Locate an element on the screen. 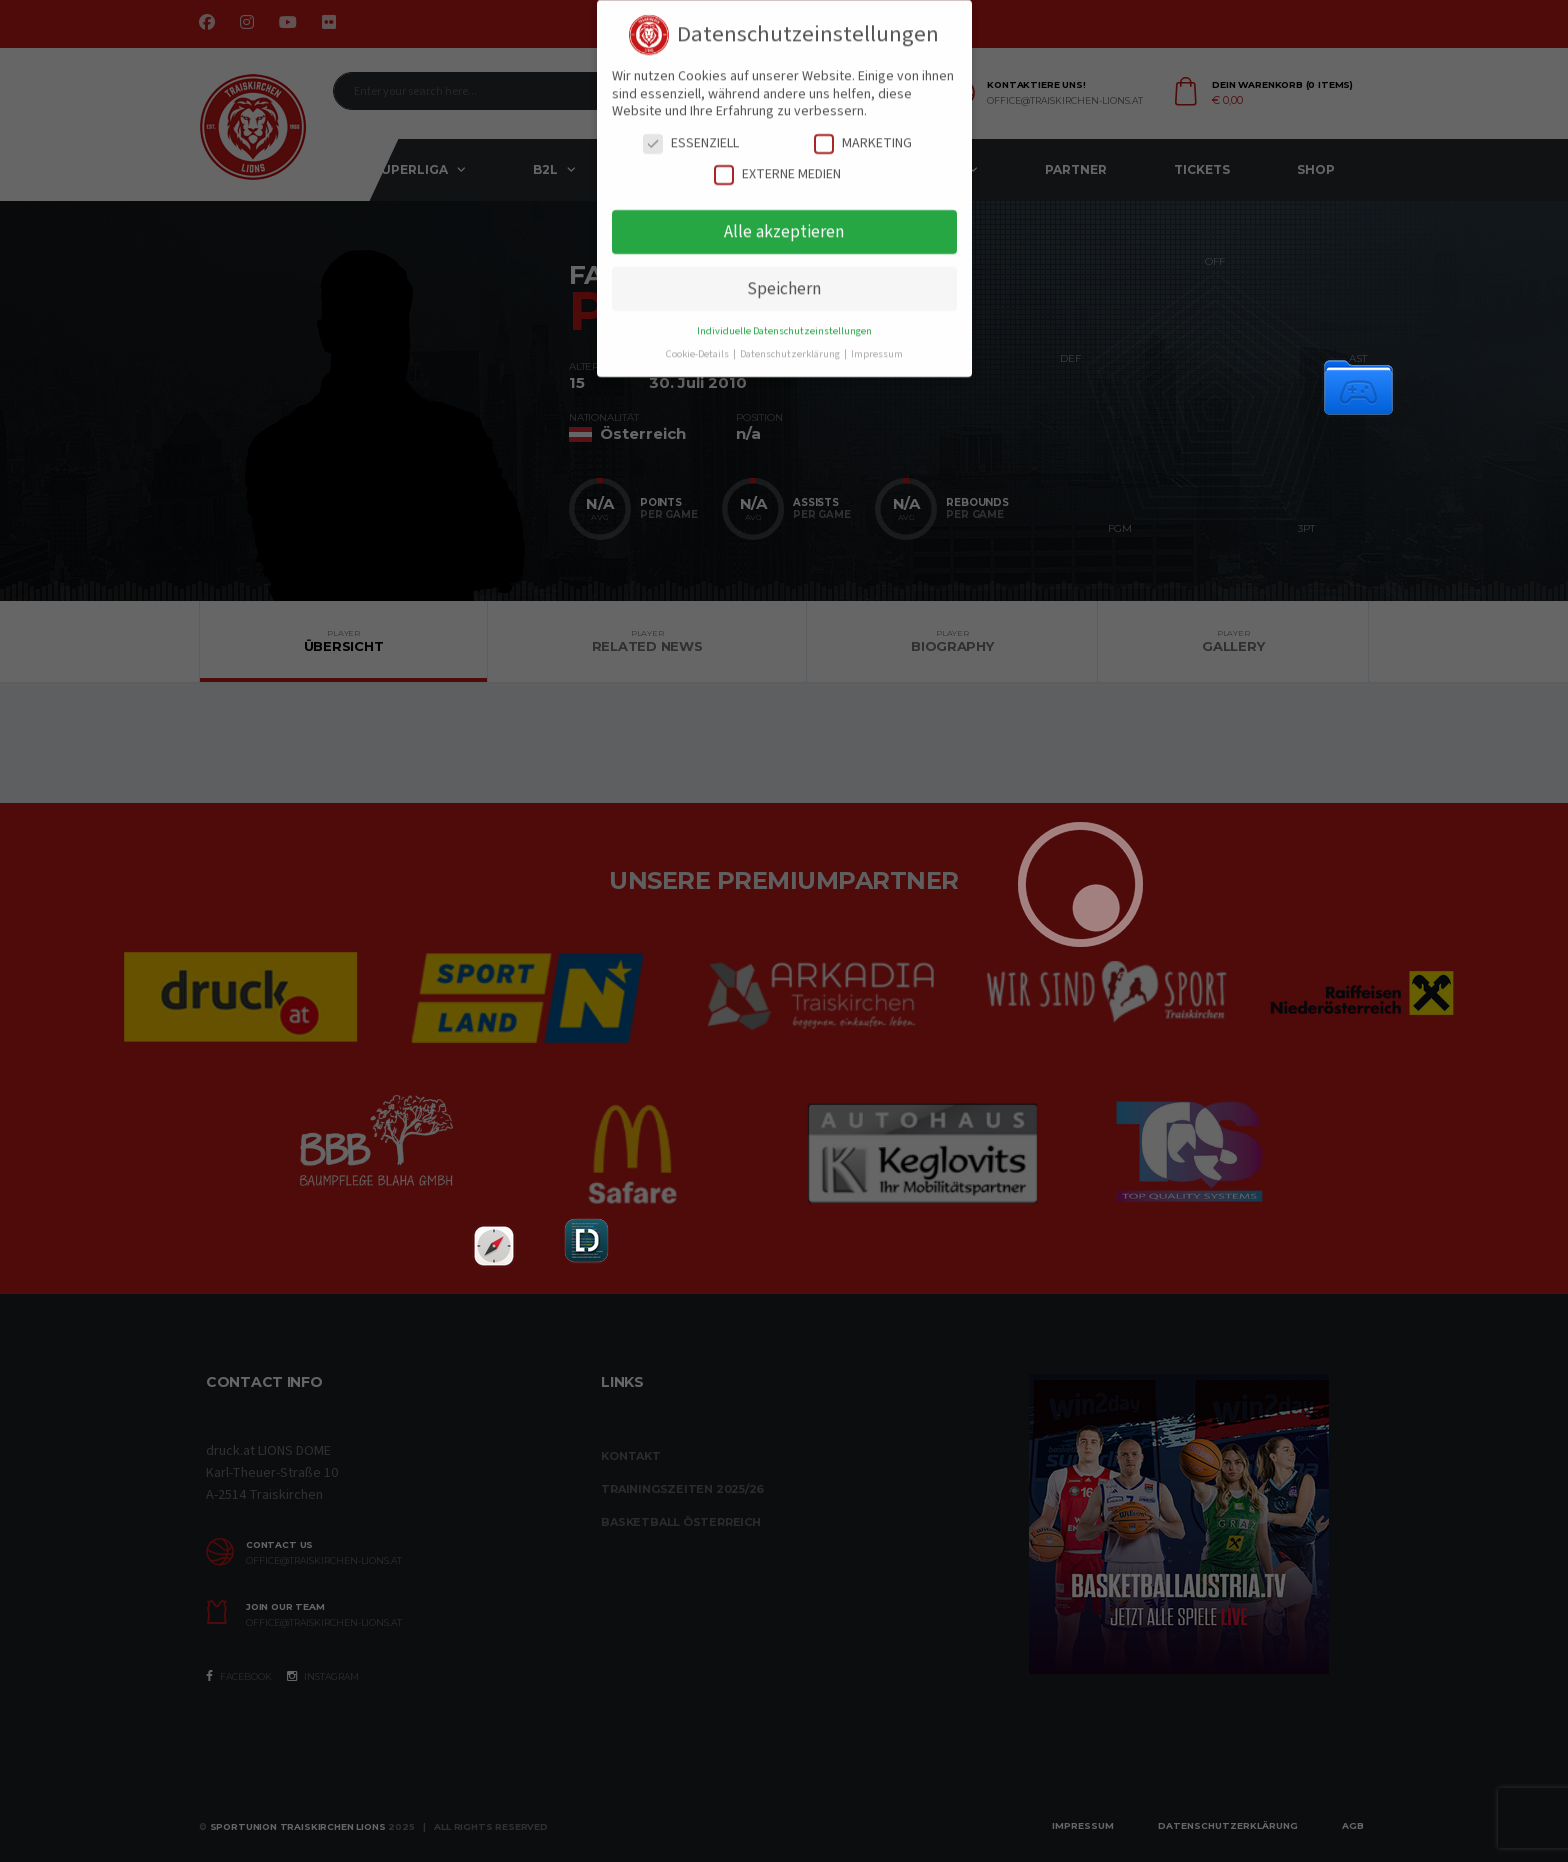 The width and height of the screenshot is (1568, 1862). open navigation or compass preferences is located at coordinates (494, 1246).